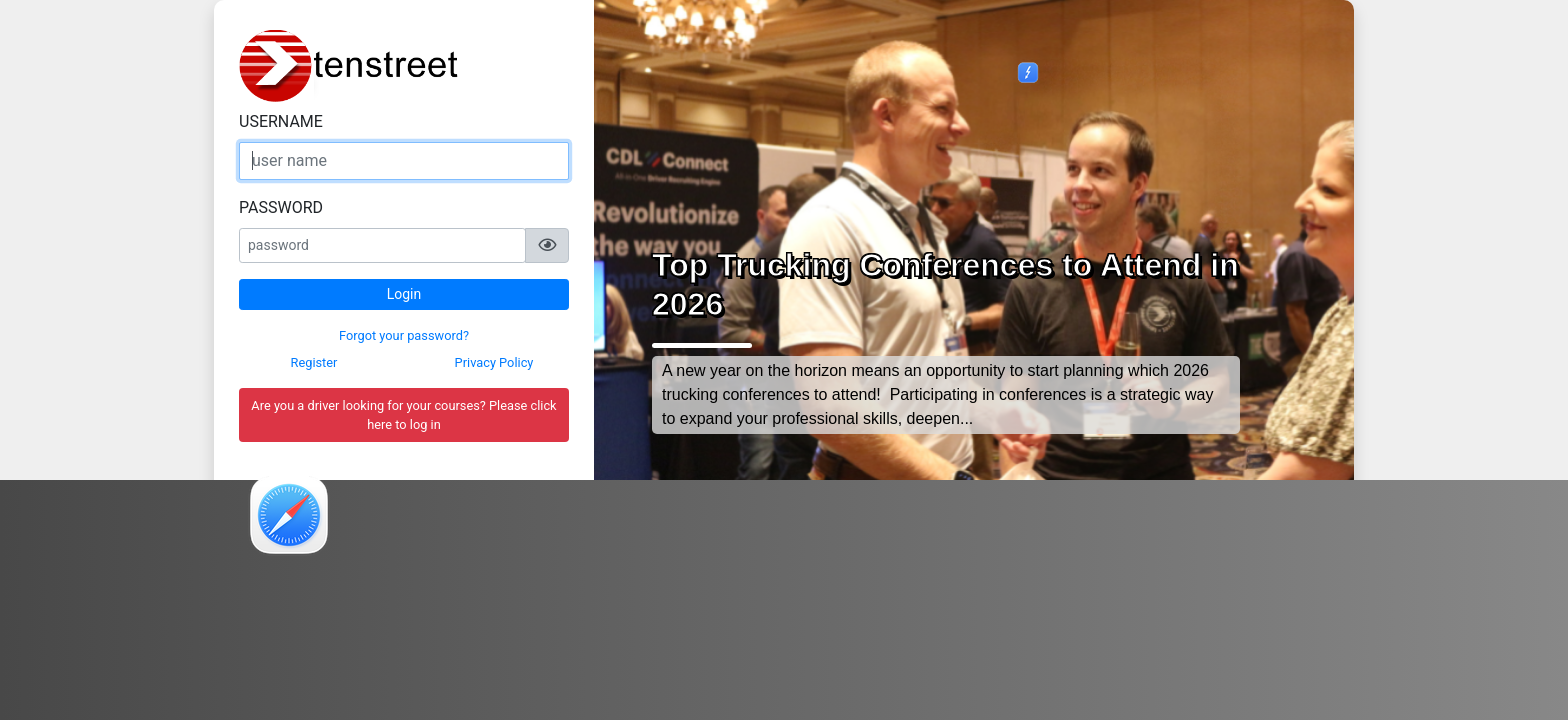 This screenshot has width=1568, height=720. Describe the element at coordinates (289, 515) in the screenshot. I see `open Safari web browser` at that location.